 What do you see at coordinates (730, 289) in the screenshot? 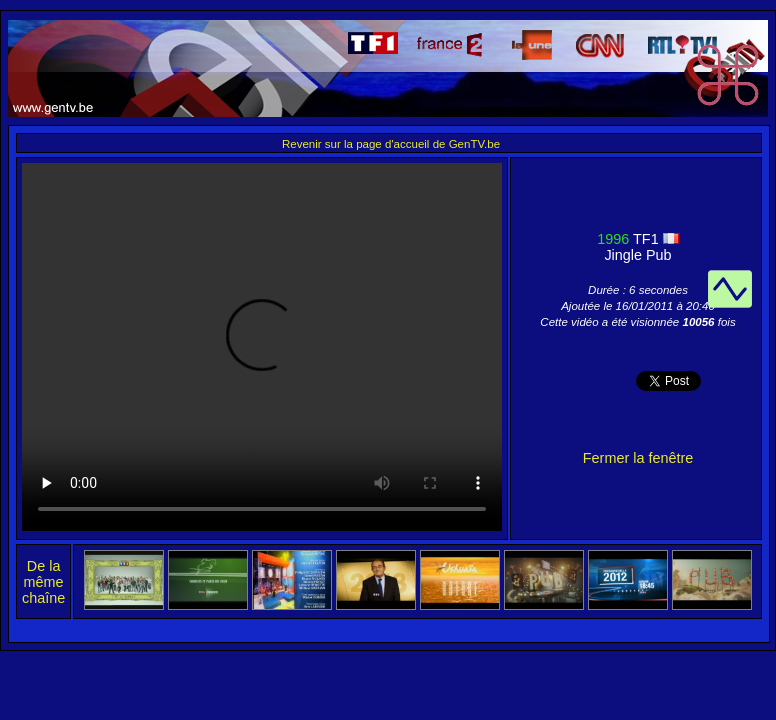
I see `toggle triangle waveform in audio settings` at bounding box center [730, 289].